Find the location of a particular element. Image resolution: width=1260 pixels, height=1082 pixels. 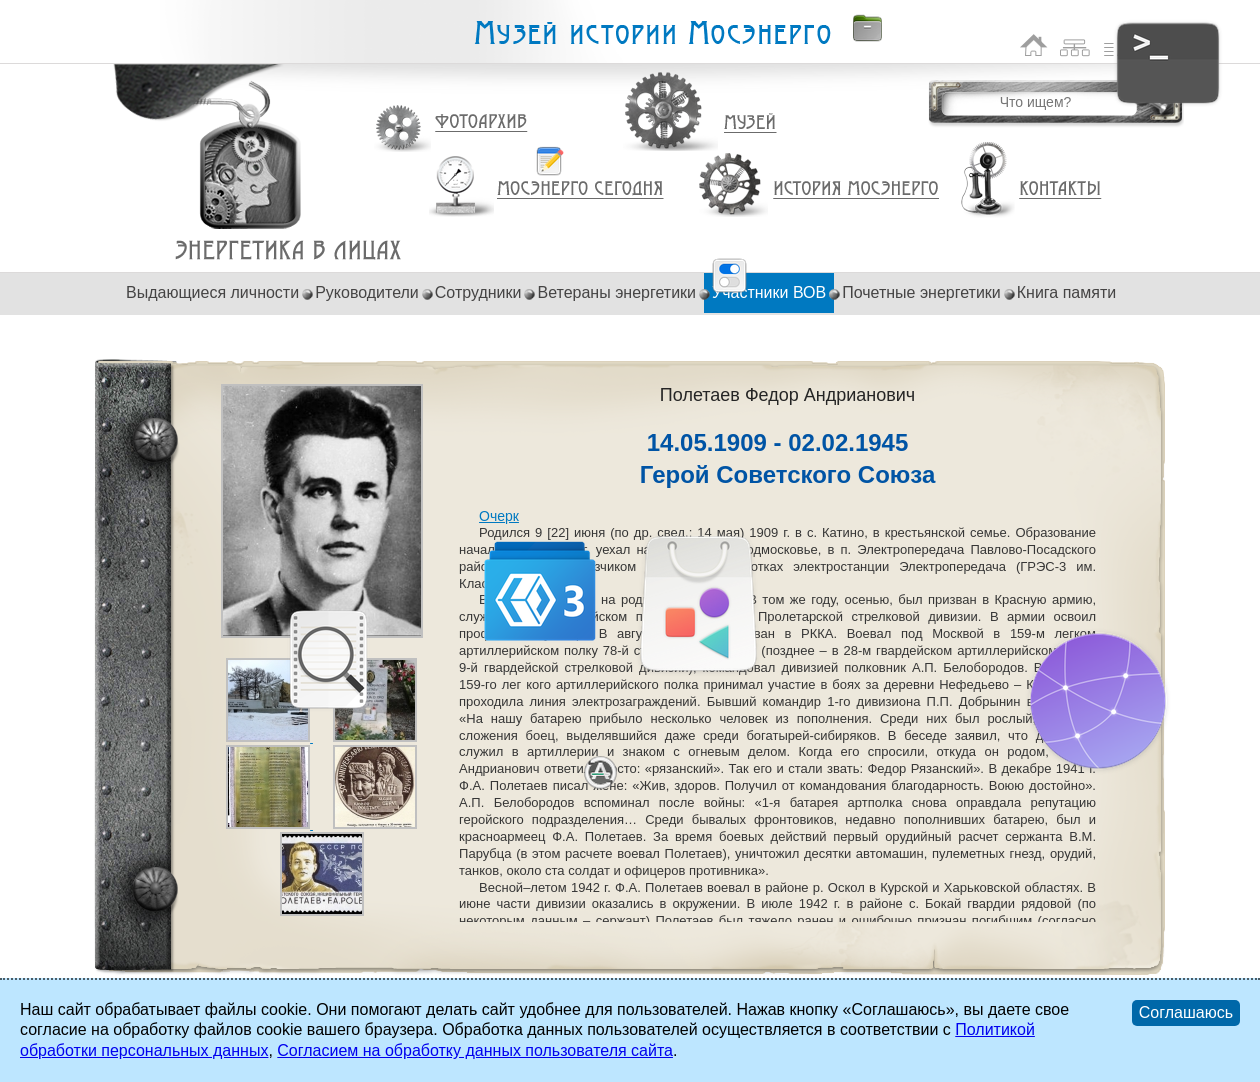

open the terminal application is located at coordinates (1168, 63).